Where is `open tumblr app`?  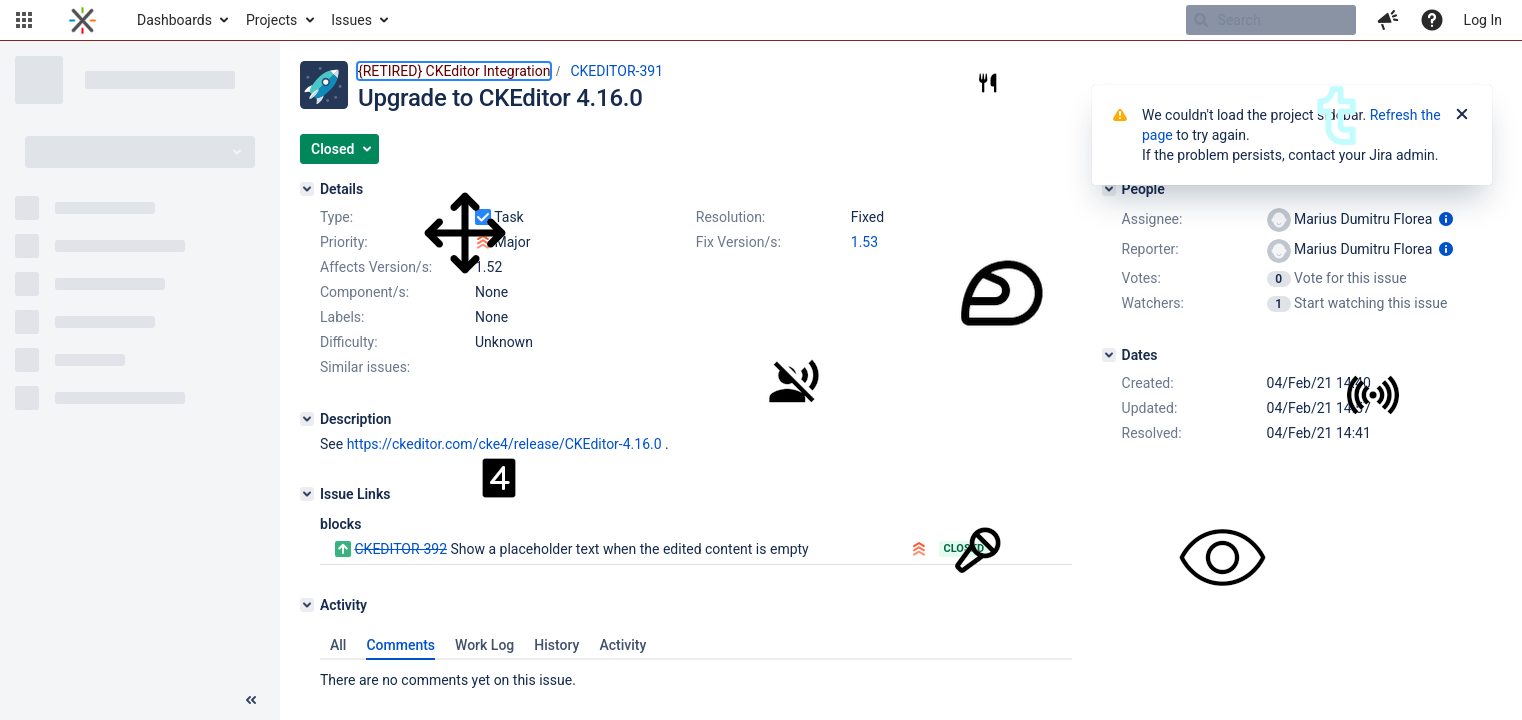
open tumblr app is located at coordinates (1336, 115).